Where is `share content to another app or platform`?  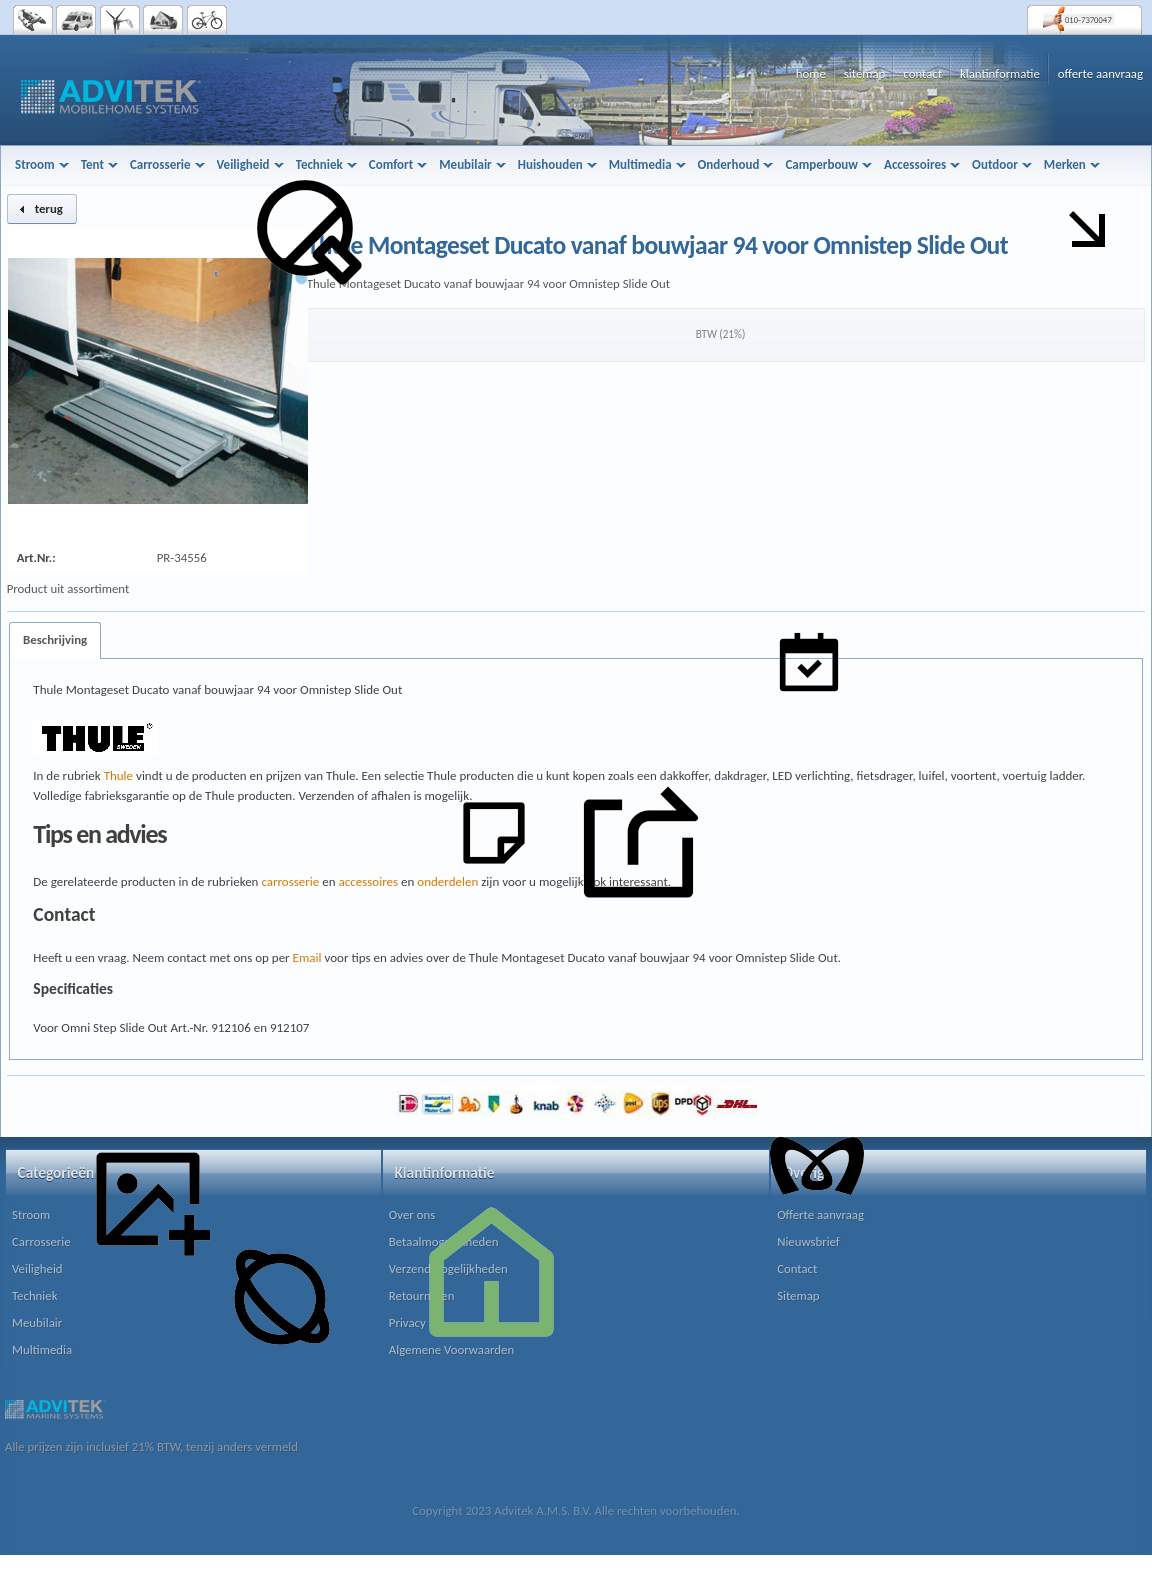 share content to another app or platform is located at coordinates (638, 848).